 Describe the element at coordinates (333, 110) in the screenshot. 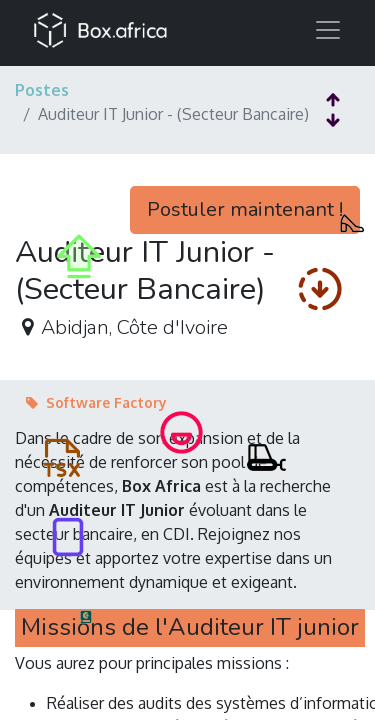

I see `drag to reorder items vertically` at that location.